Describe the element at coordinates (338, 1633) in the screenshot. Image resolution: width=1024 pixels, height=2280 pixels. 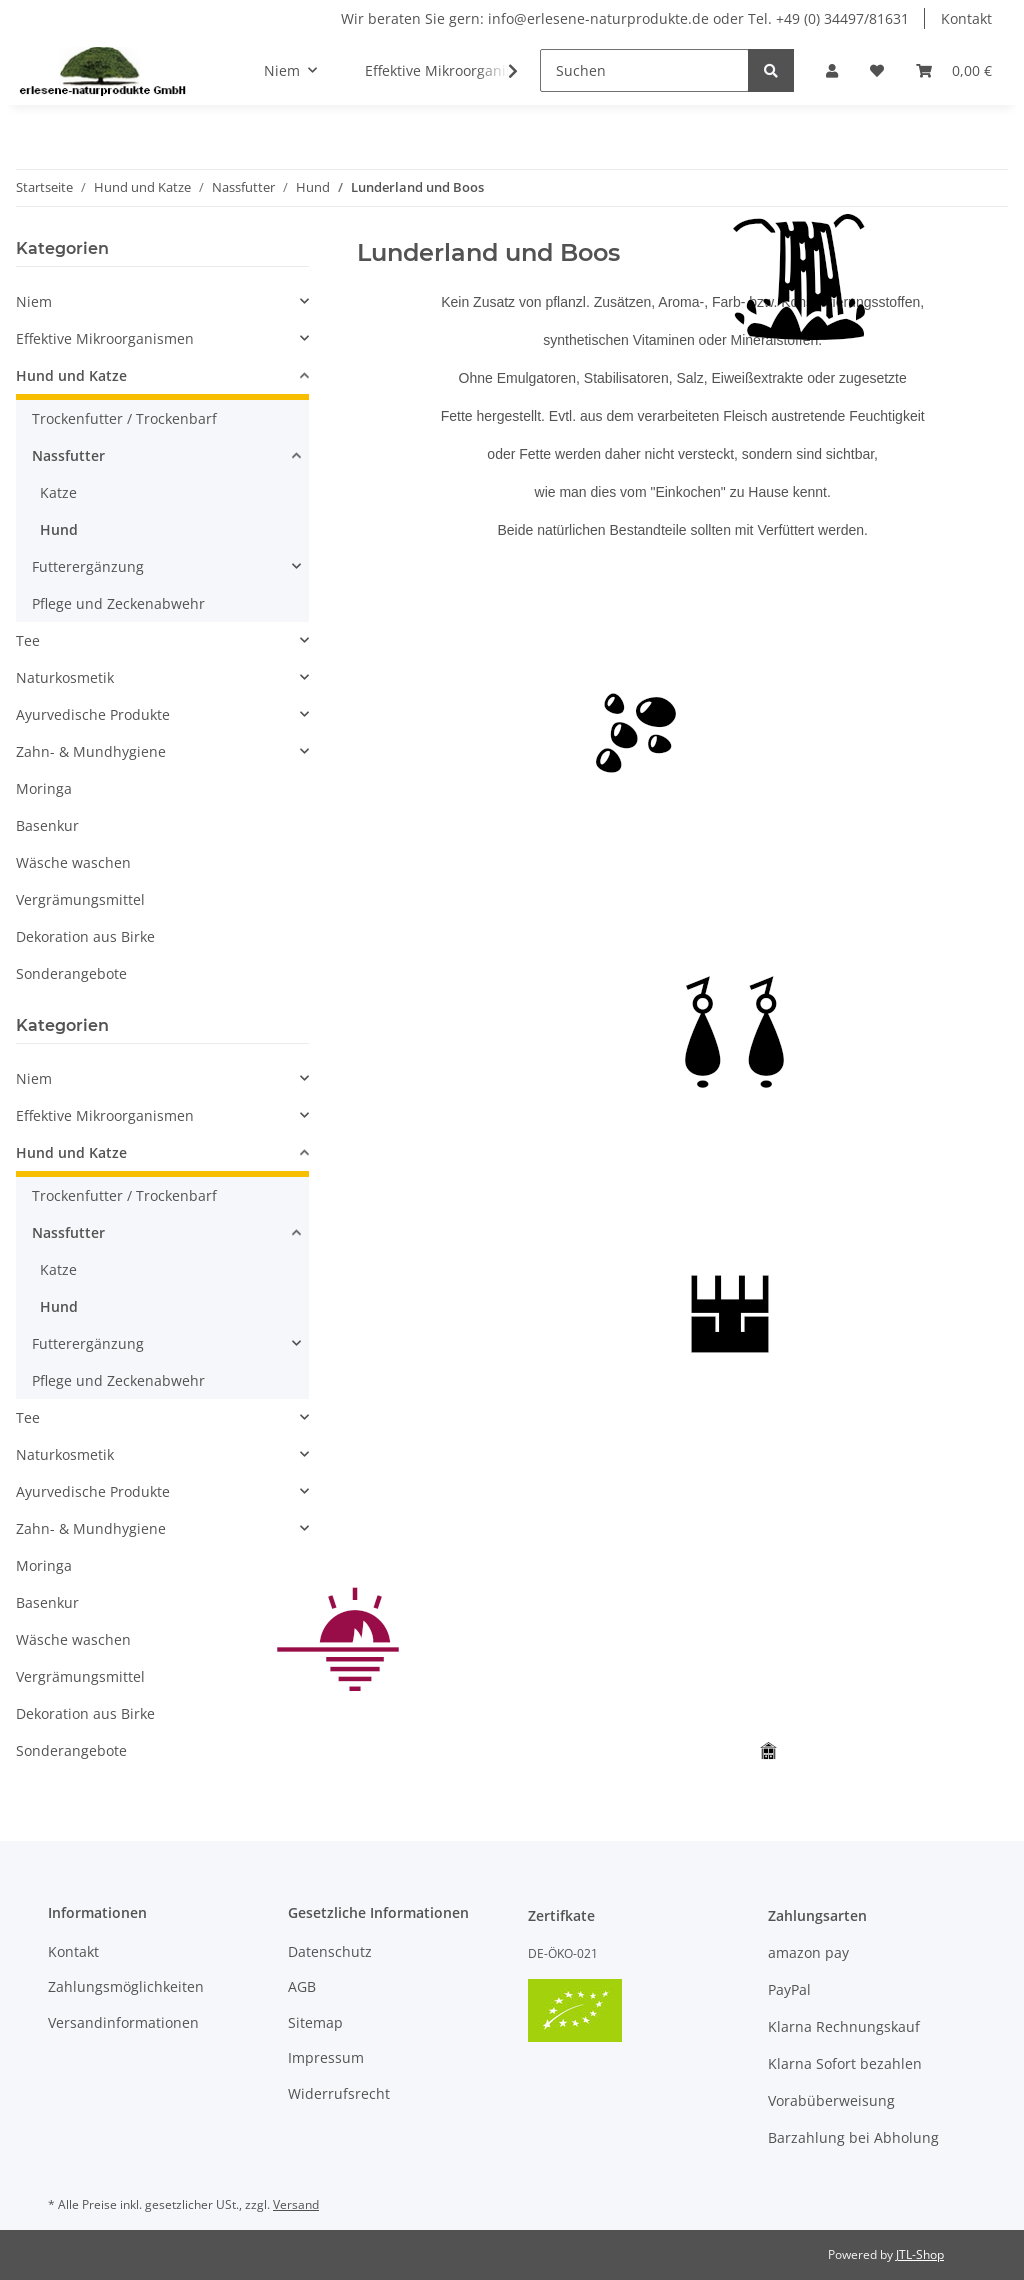
I see `view ocean or maritime content` at that location.